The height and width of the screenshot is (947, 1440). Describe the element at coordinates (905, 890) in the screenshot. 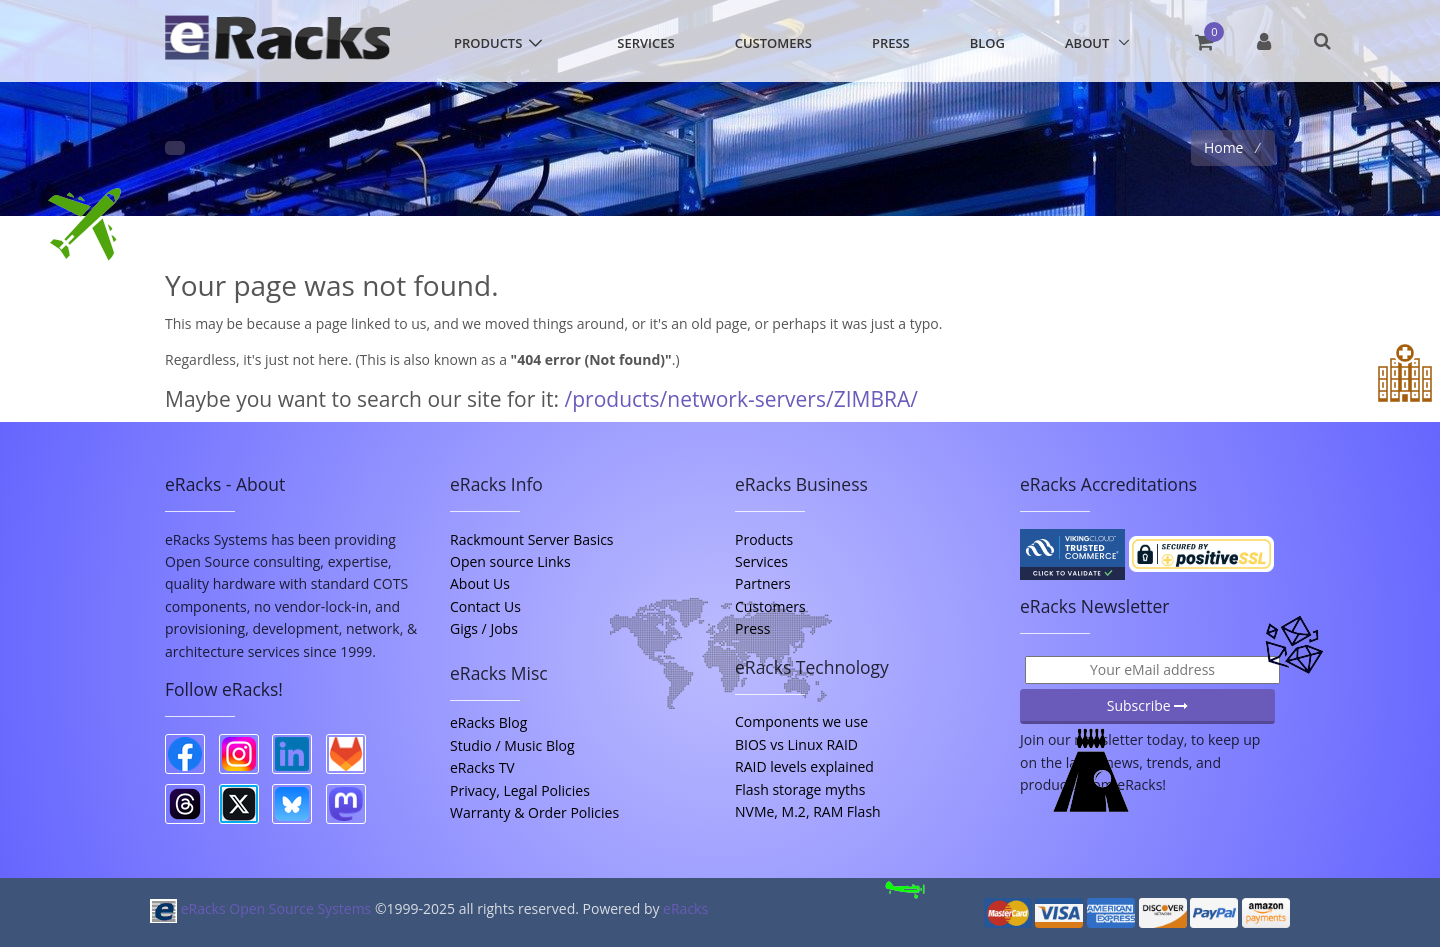

I see `enable airplane mode` at that location.